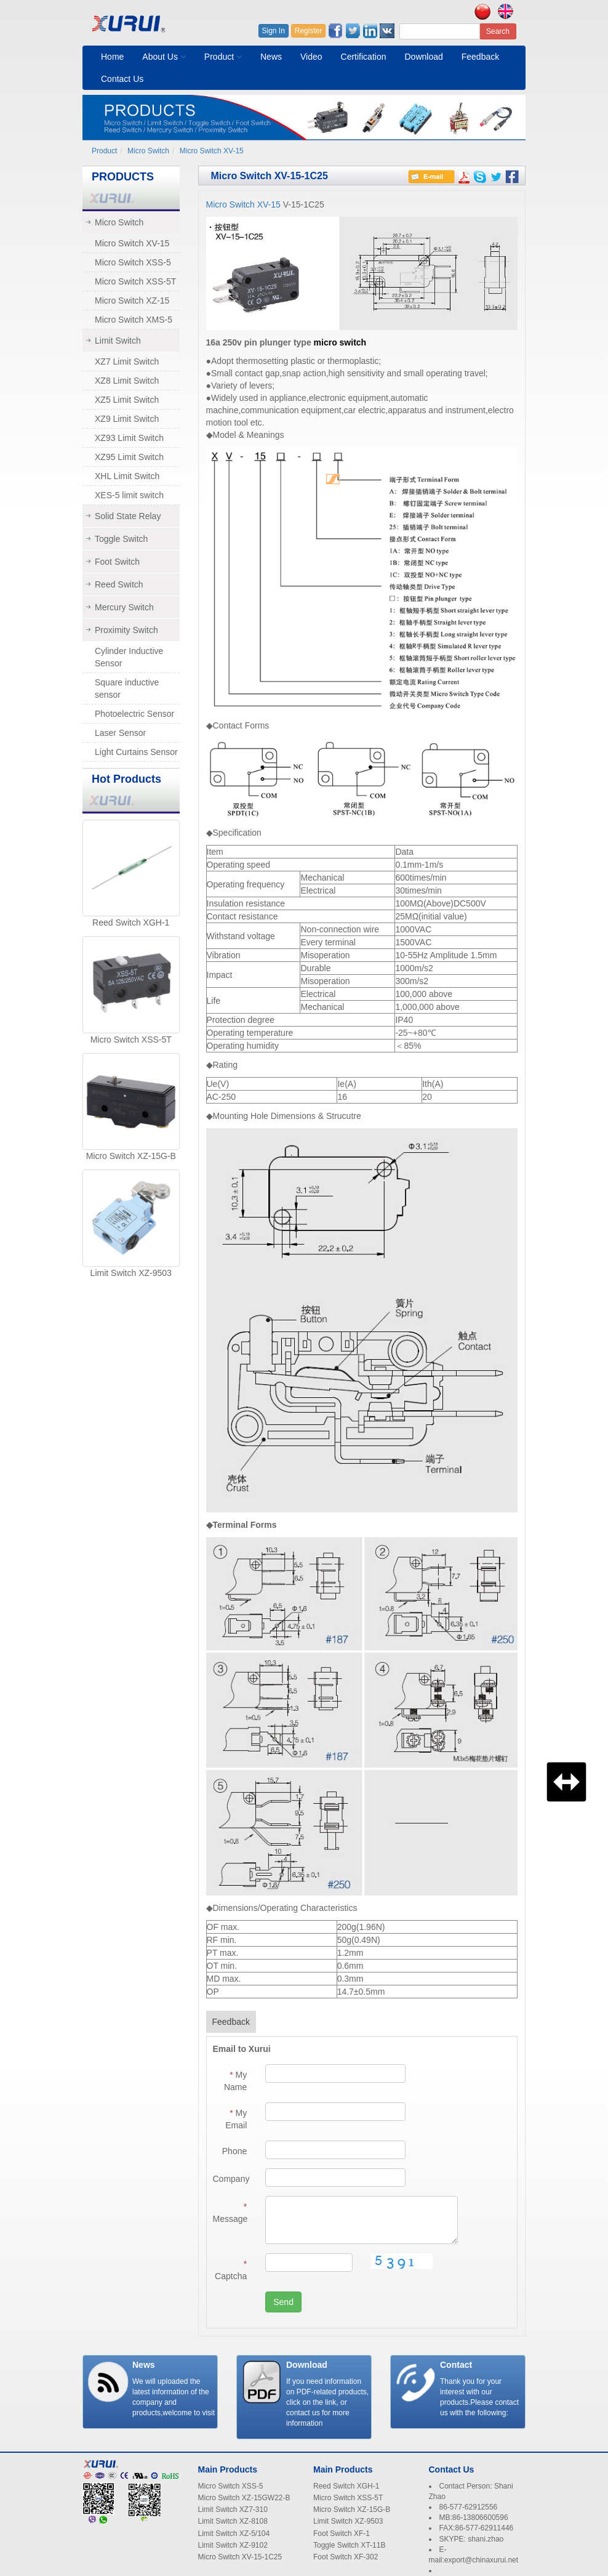 This screenshot has width=608, height=2576. Describe the element at coordinates (333, 479) in the screenshot. I see `visit the Sennheiser website or app` at that location.